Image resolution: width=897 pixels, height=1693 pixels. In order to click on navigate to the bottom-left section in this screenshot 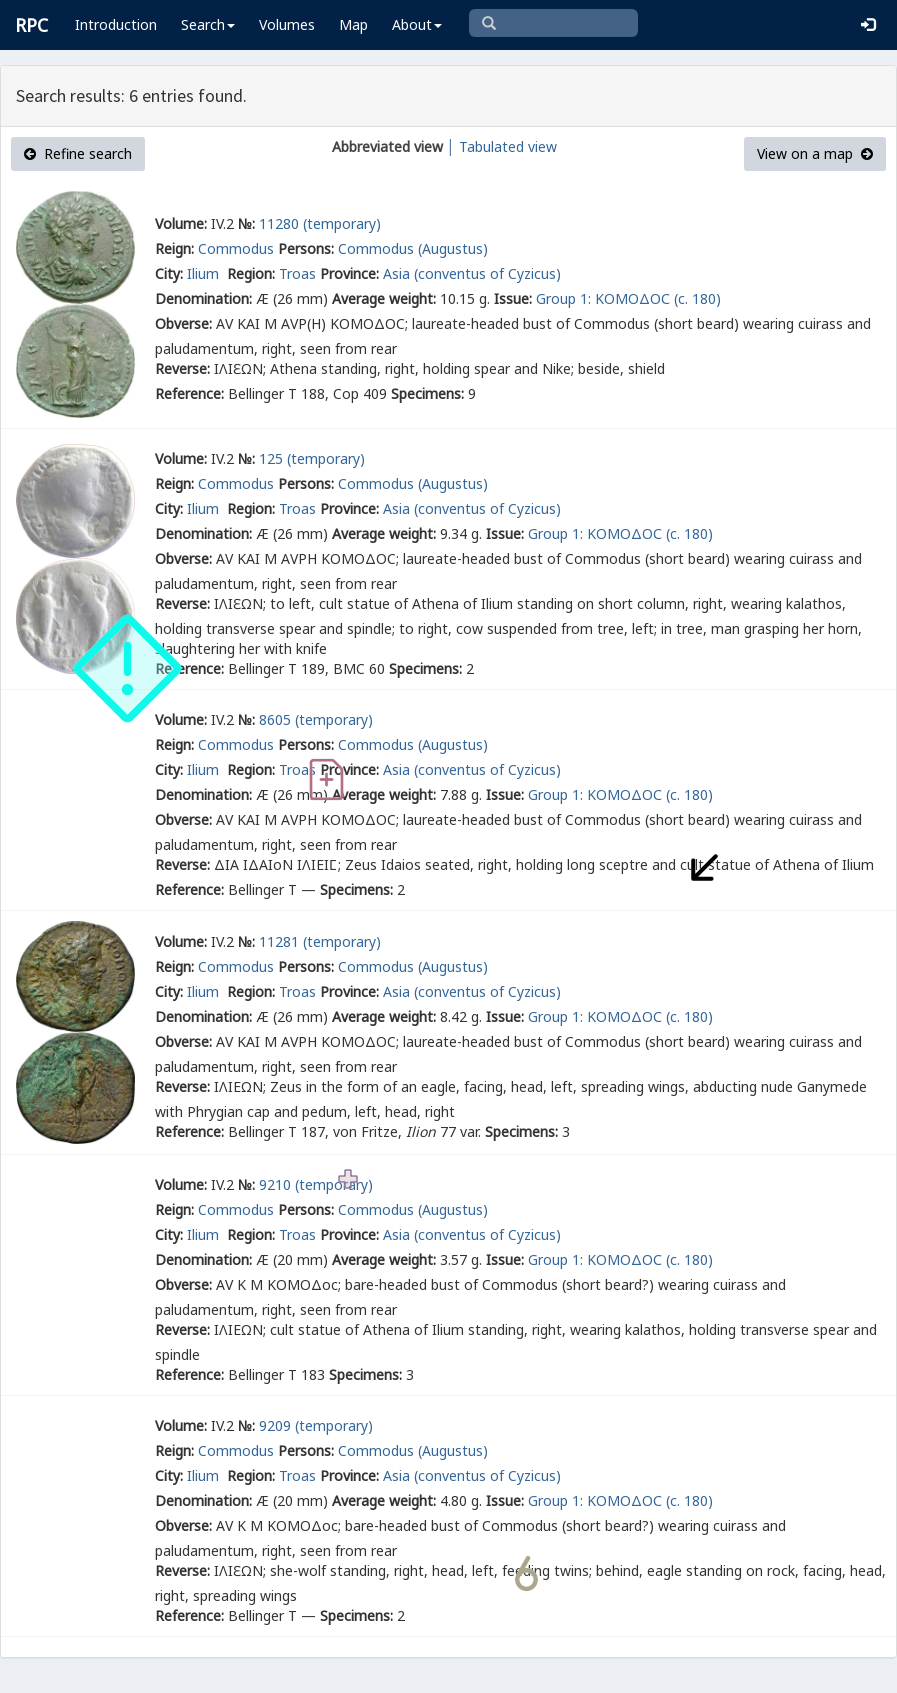, I will do `click(704, 867)`.